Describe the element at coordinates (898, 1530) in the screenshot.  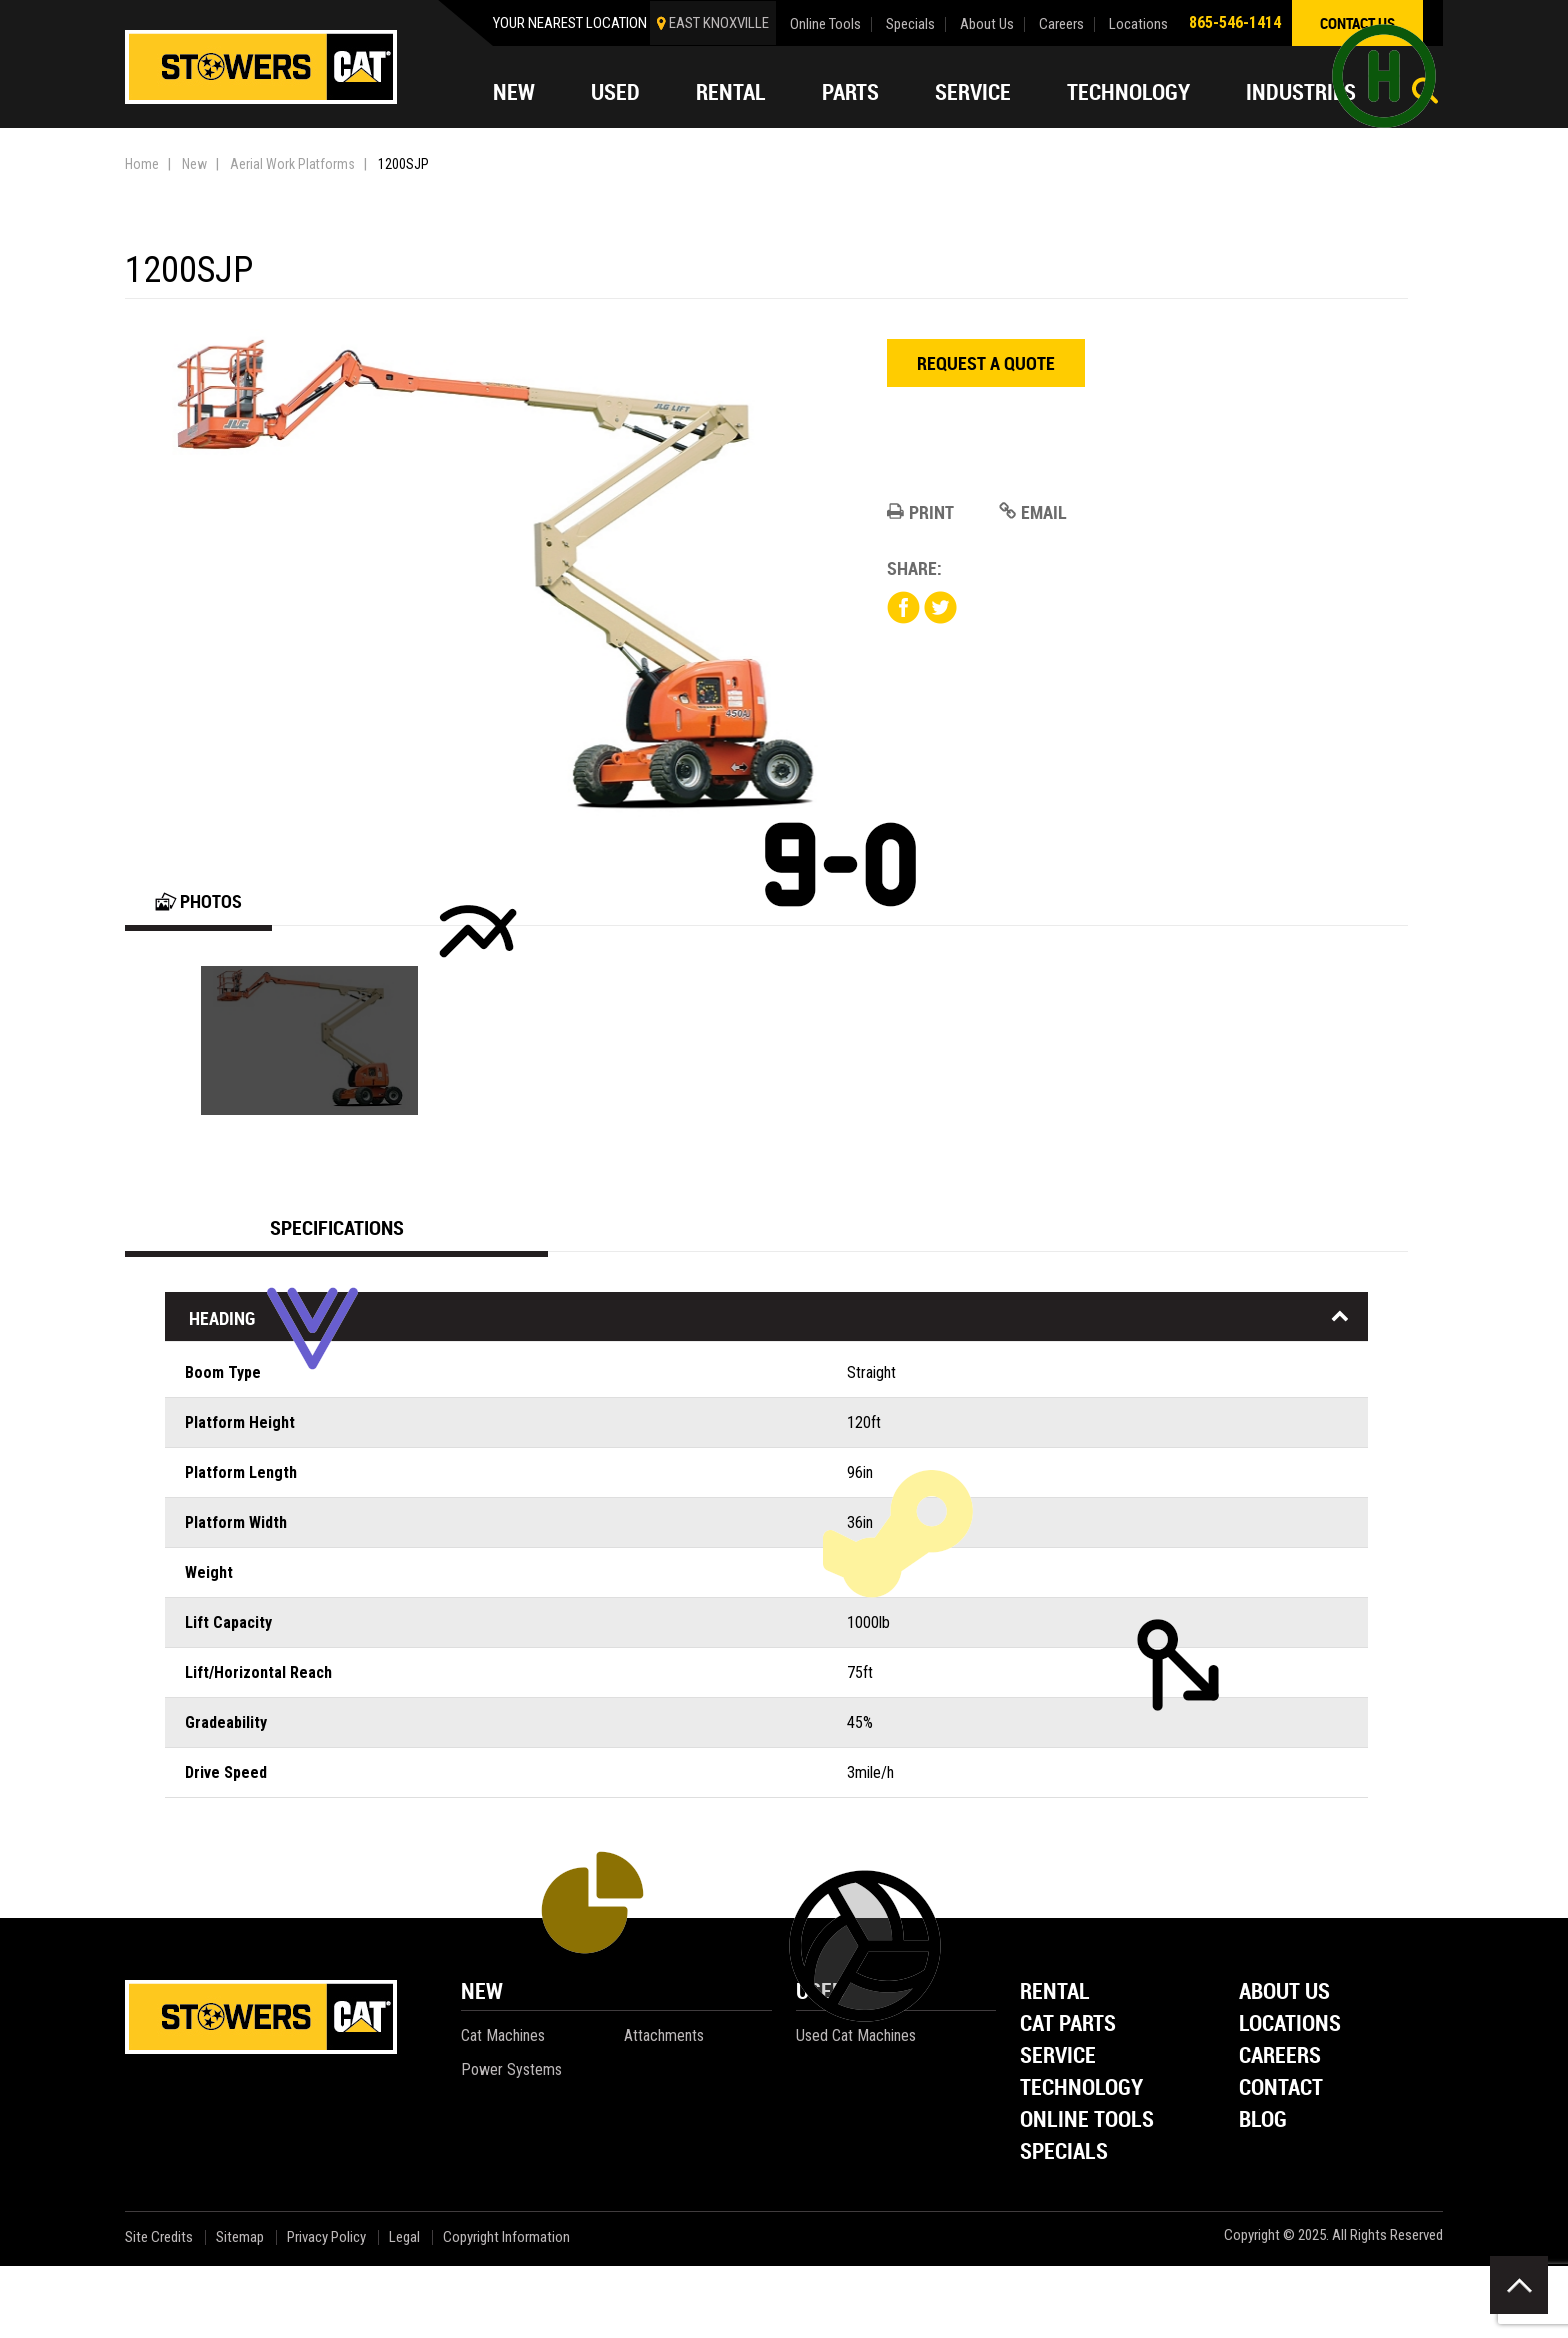
I see `open Steam gaming platform` at that location.